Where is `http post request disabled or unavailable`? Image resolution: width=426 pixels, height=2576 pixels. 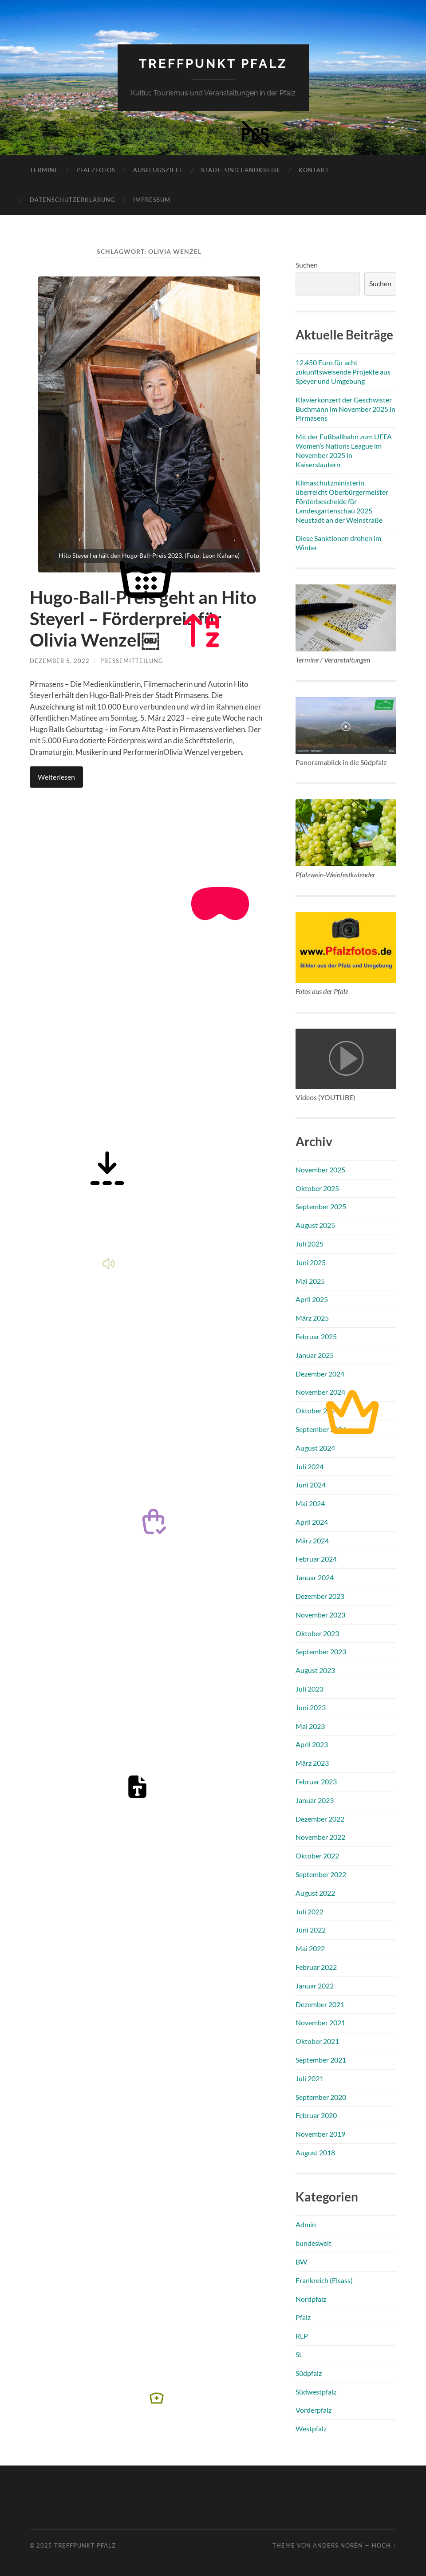 http post request disabled or unavailable is located at coordinates (255, 134).